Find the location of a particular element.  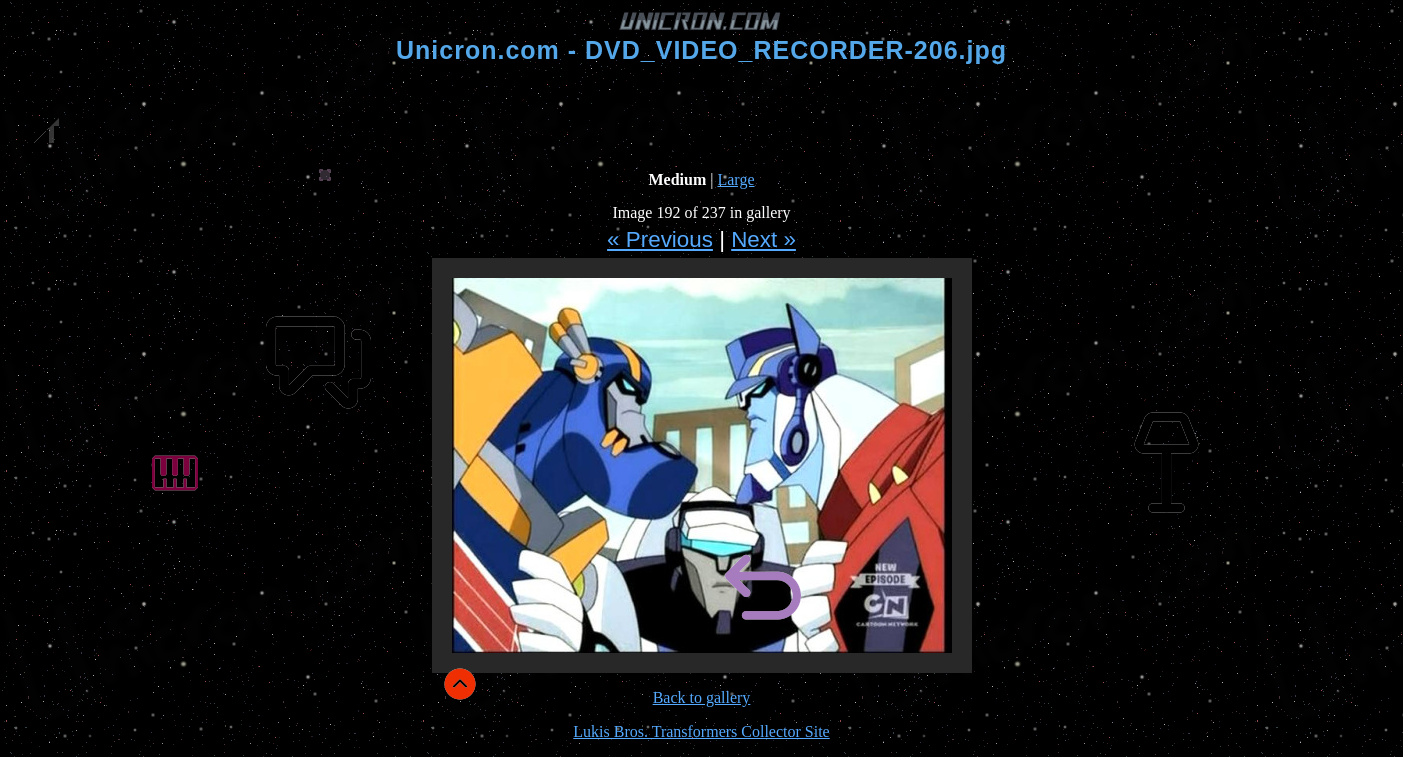

scroll to top of page is located at coordinates (460, 684).